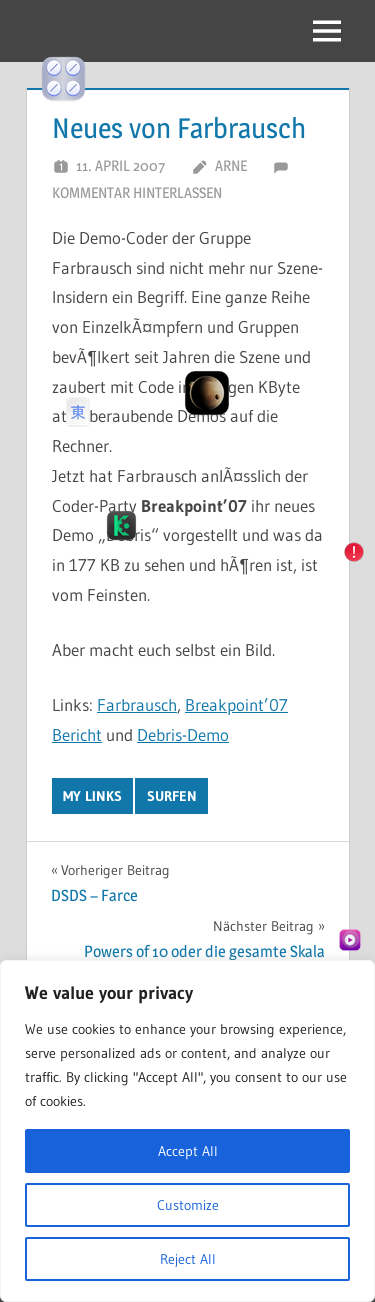  Describe the element at coordinates (350, 940) in the screenshot. I see `open mpv media player` at that location.